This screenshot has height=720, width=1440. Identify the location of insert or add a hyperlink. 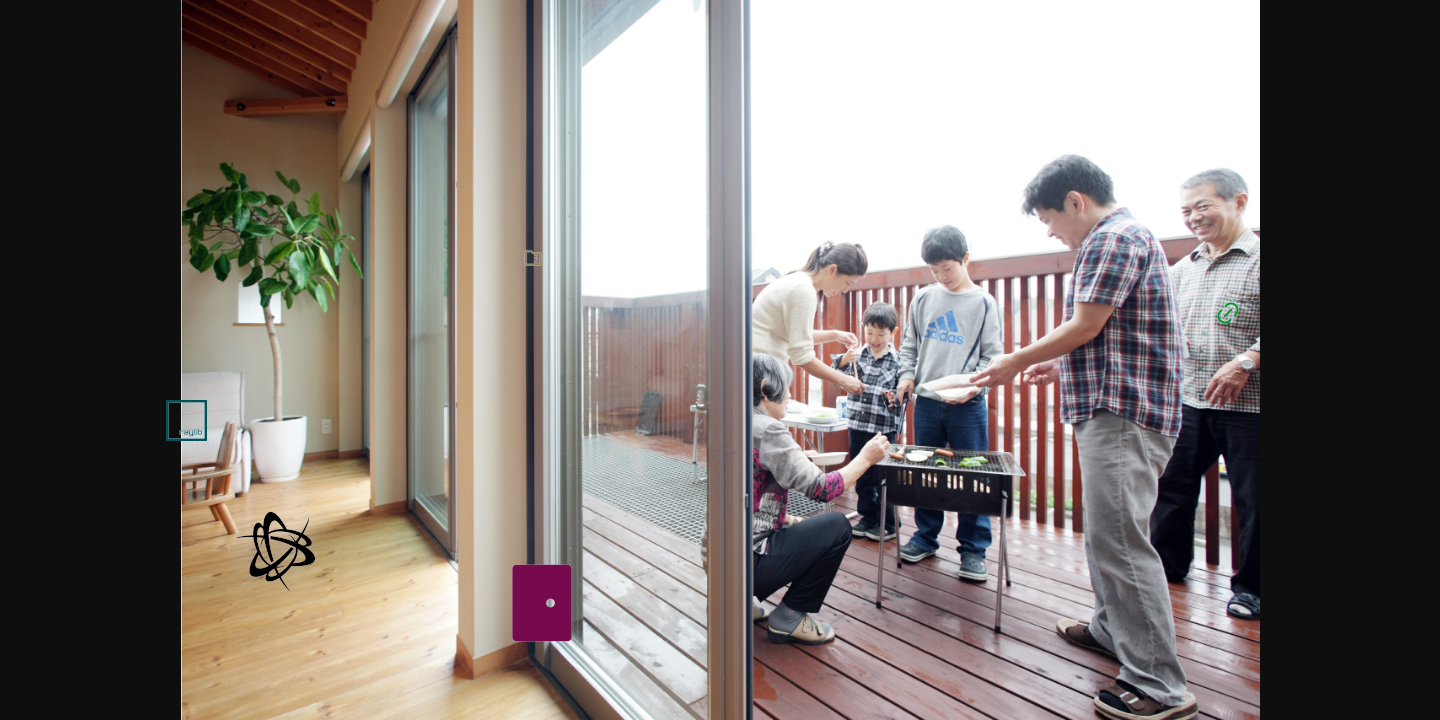
(1228, 313).